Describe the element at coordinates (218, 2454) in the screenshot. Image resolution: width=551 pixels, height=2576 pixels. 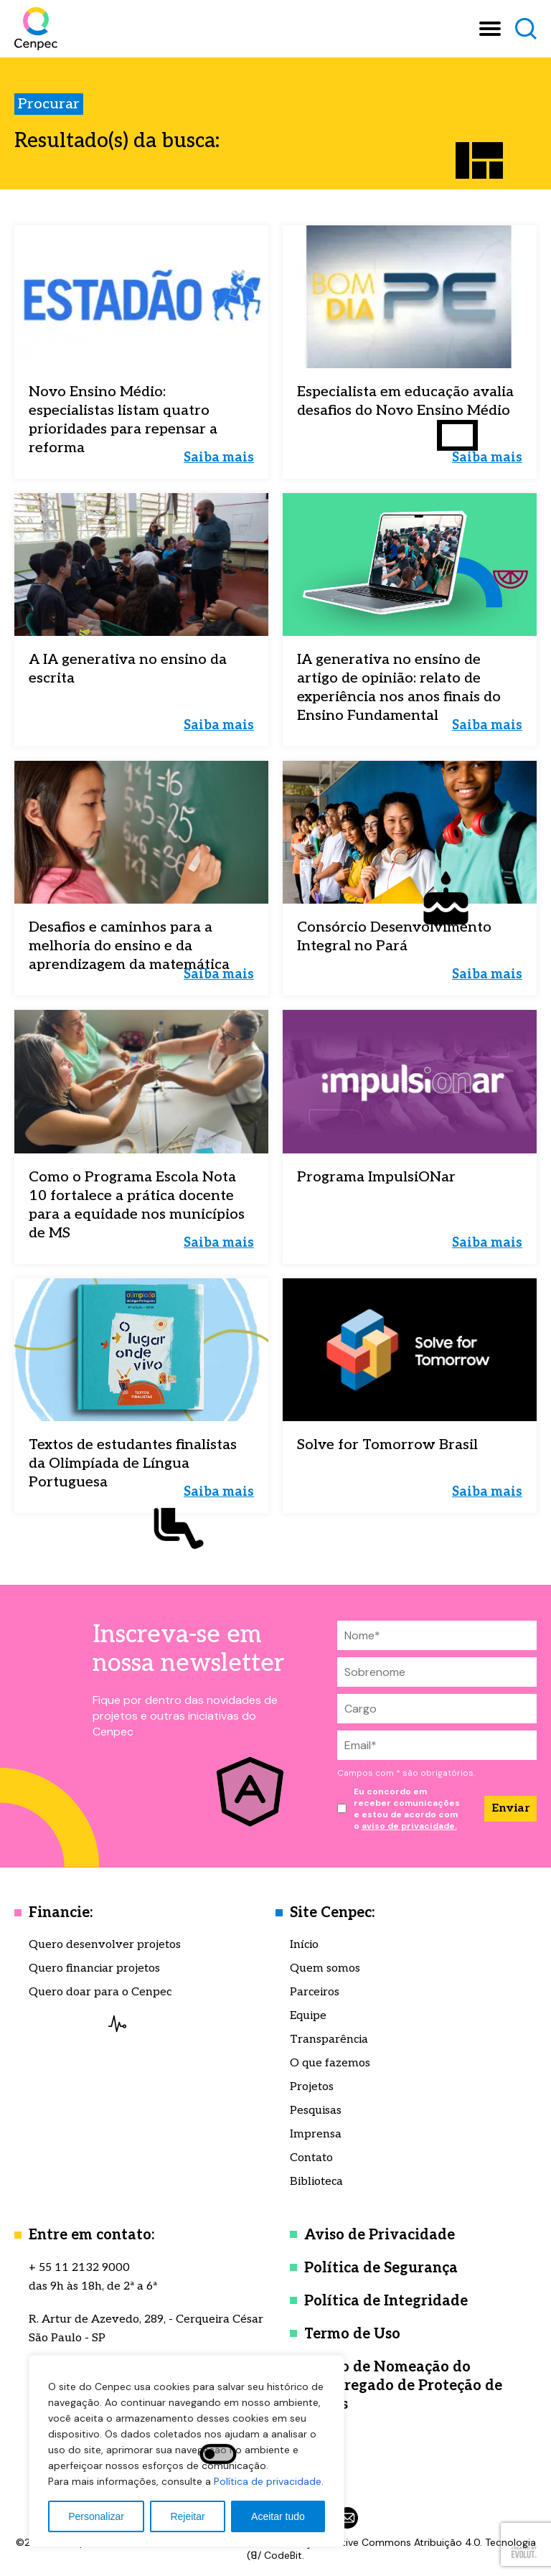
I see `toggle switch in the off position` at that location.